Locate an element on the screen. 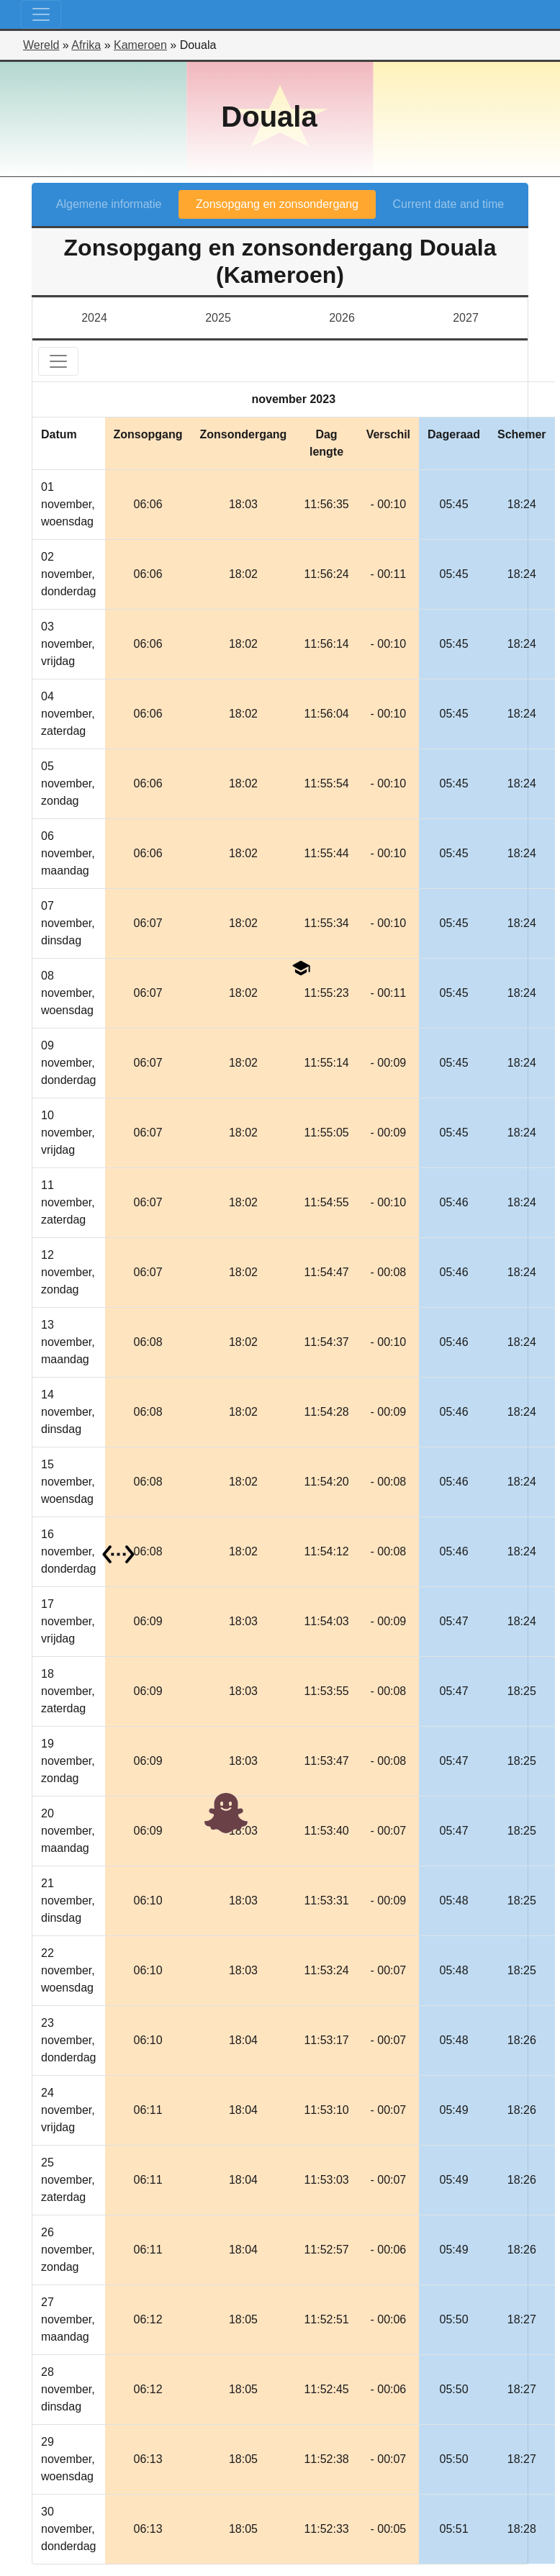 Image resolution: width=560 pixels, height=2576 pixels. access education or school-related features is located at coordinates (301, 968).